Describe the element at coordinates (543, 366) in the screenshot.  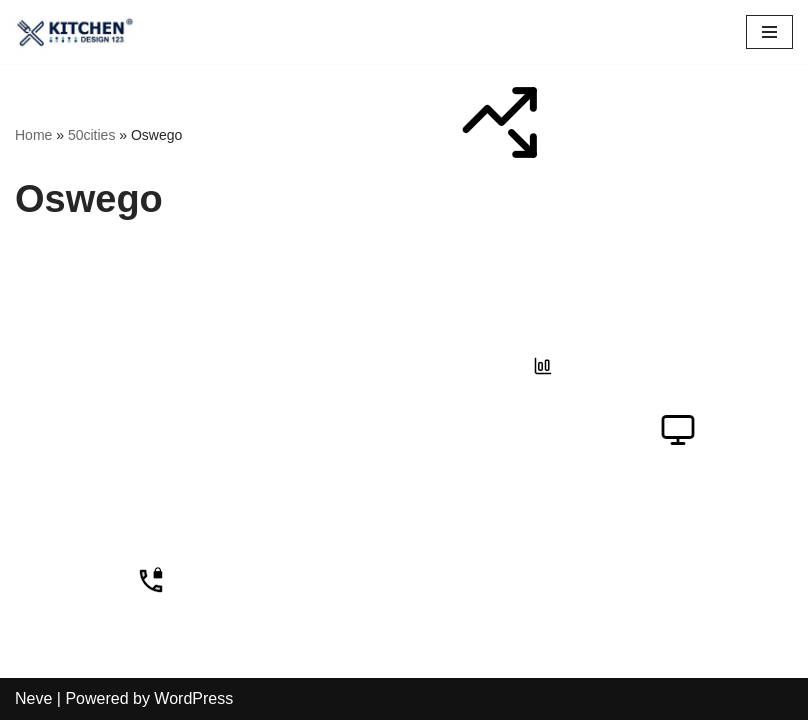
I see `view analytics or statistics dashboard` at that location.